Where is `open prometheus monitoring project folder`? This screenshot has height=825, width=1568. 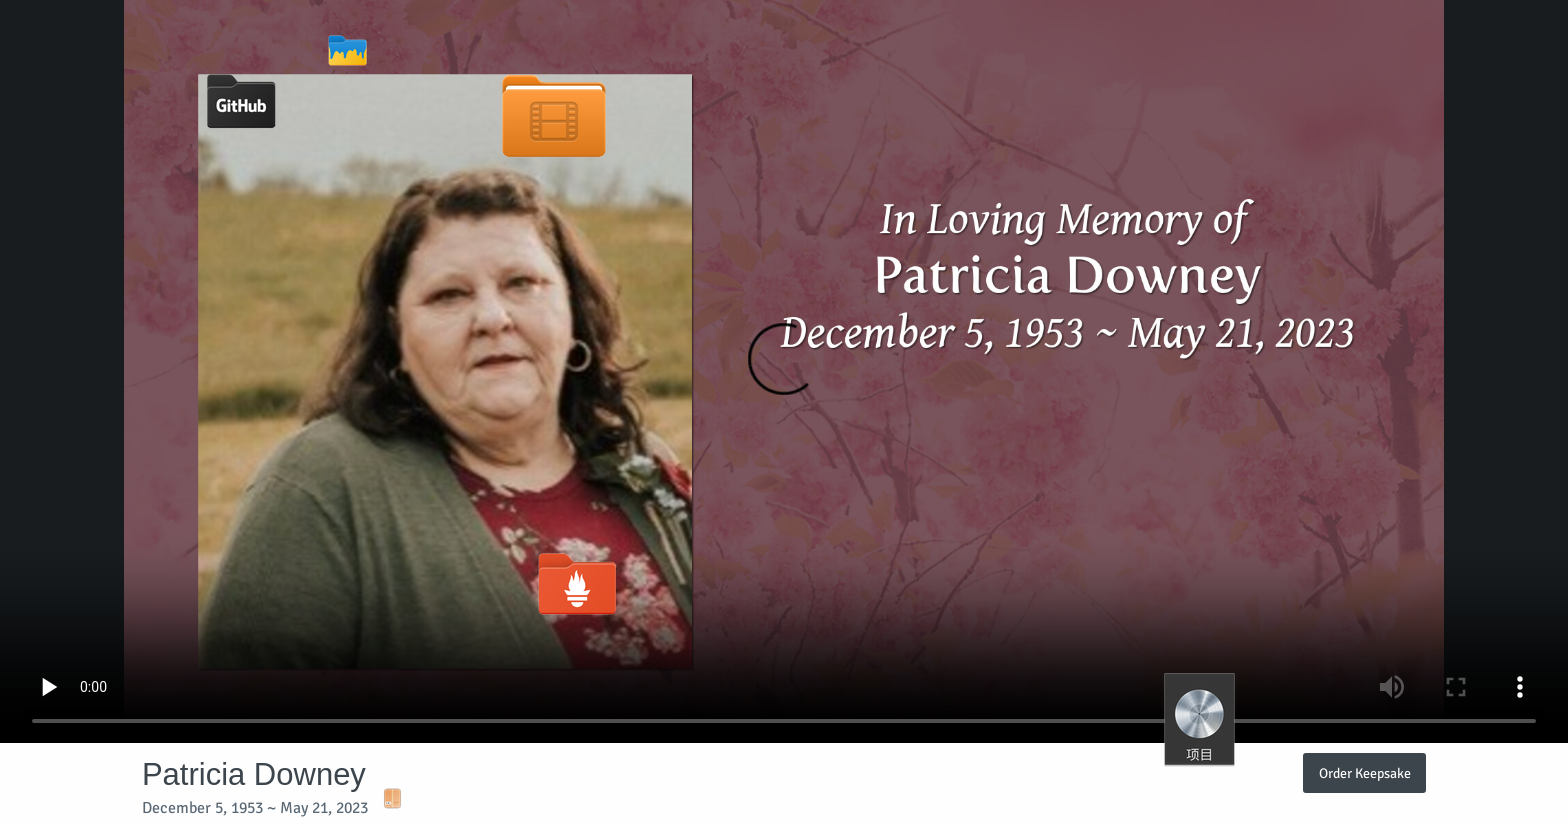
open prometheus monitoring project folder is located at coordinates (577, 586).